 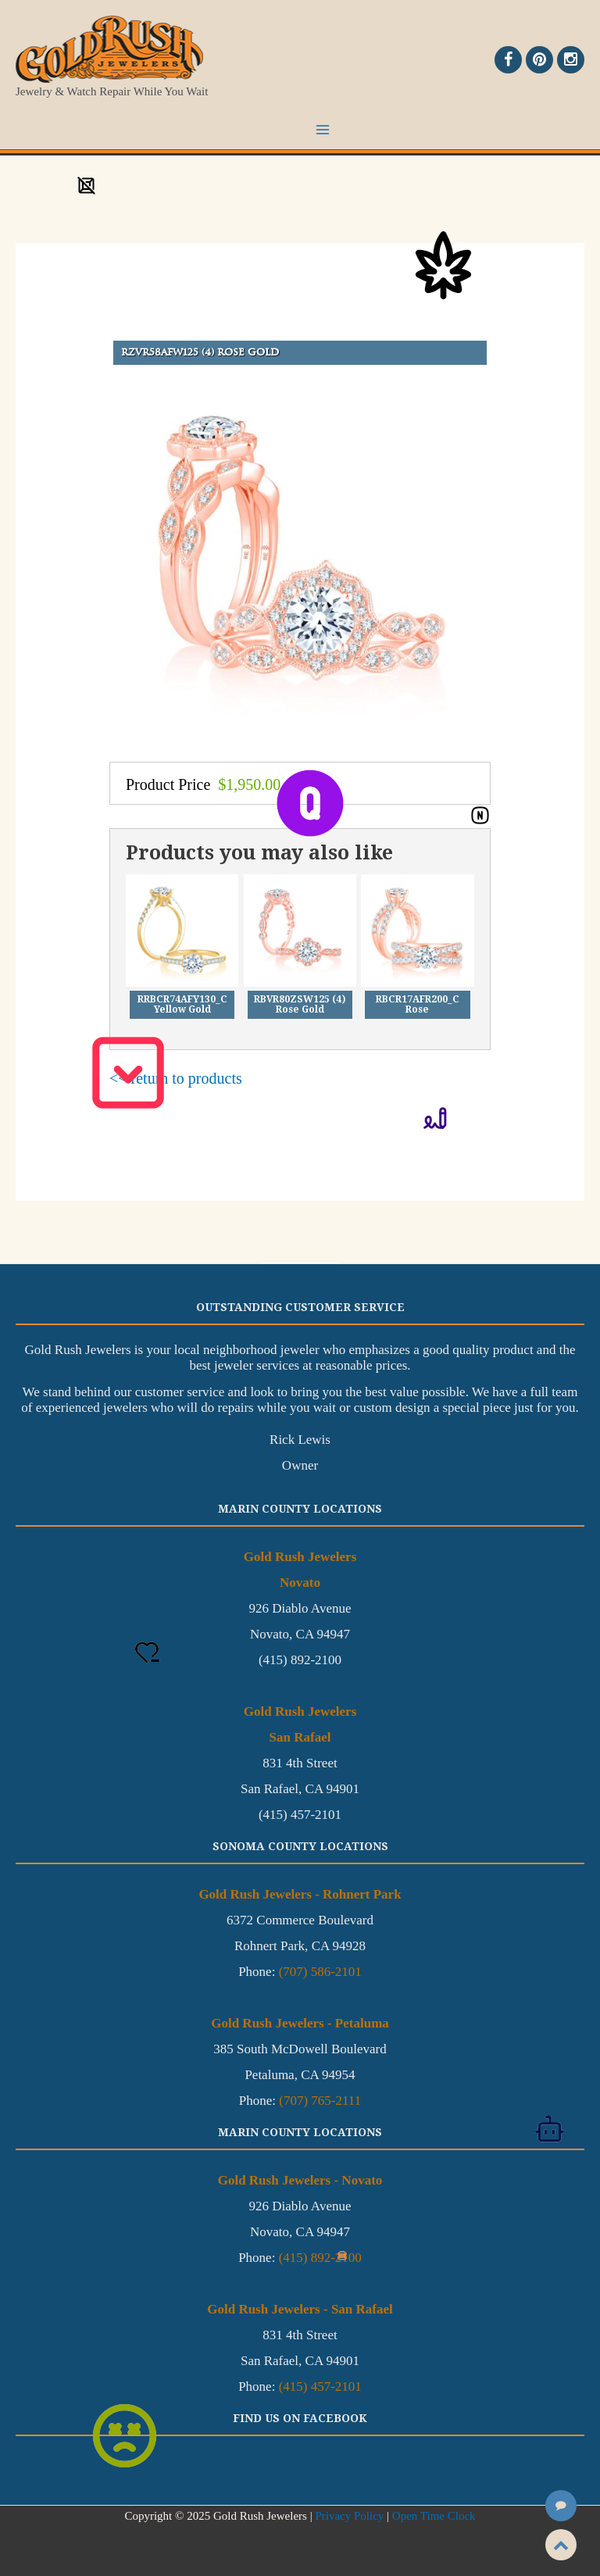 I want to click on remove from favorites, so click(x=147, y=1652).